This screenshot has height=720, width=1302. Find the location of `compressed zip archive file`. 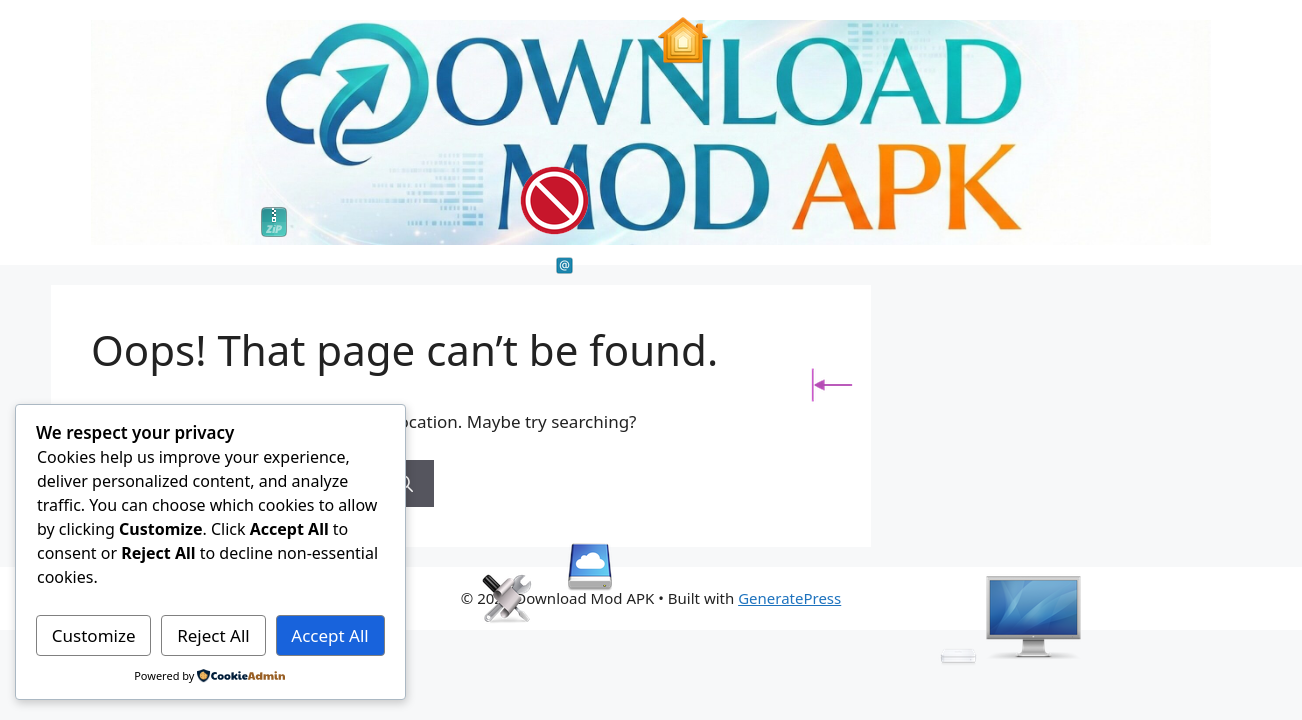

compressed zip archive file is located at coordinates (274, 222).